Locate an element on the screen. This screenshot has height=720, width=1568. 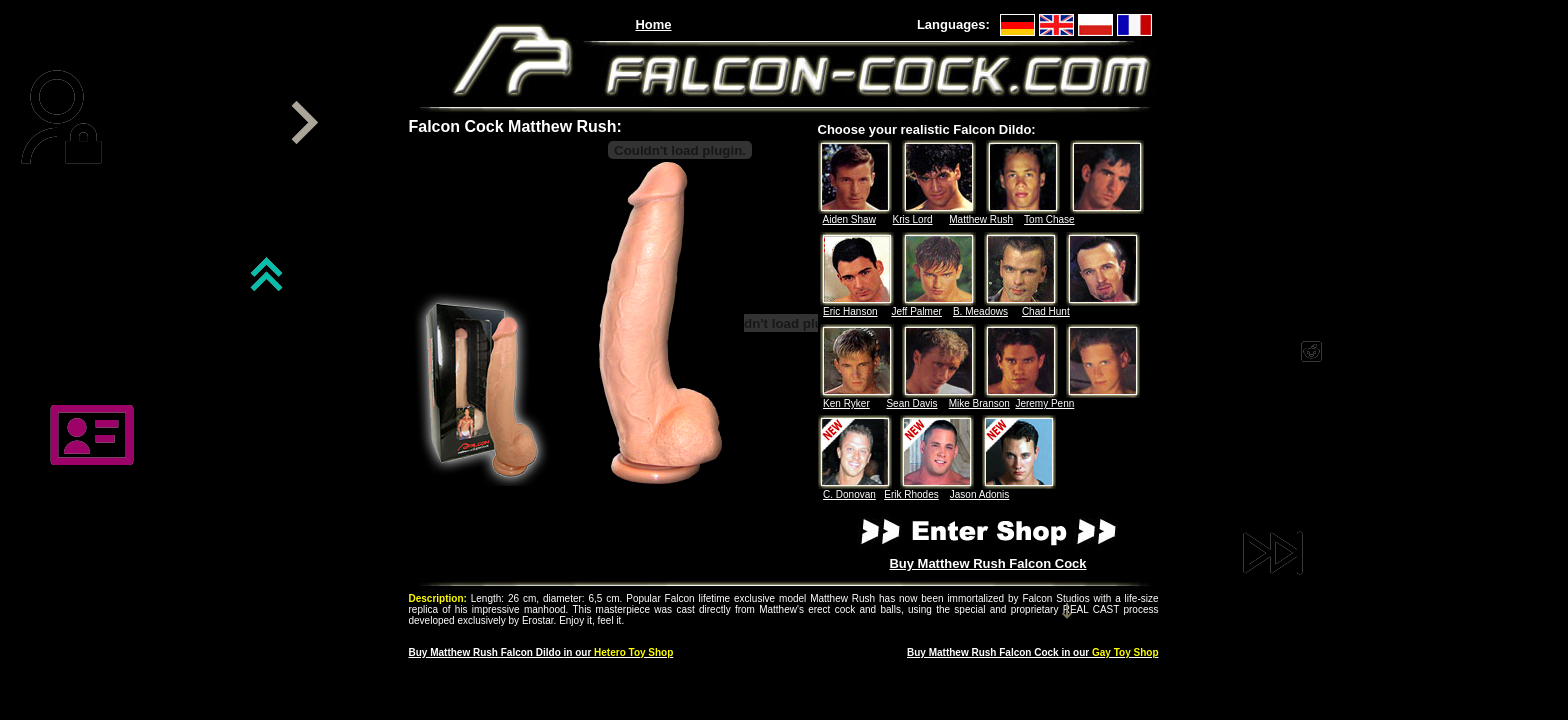
access admin or administrator settings is located at coordinates (57, 119).